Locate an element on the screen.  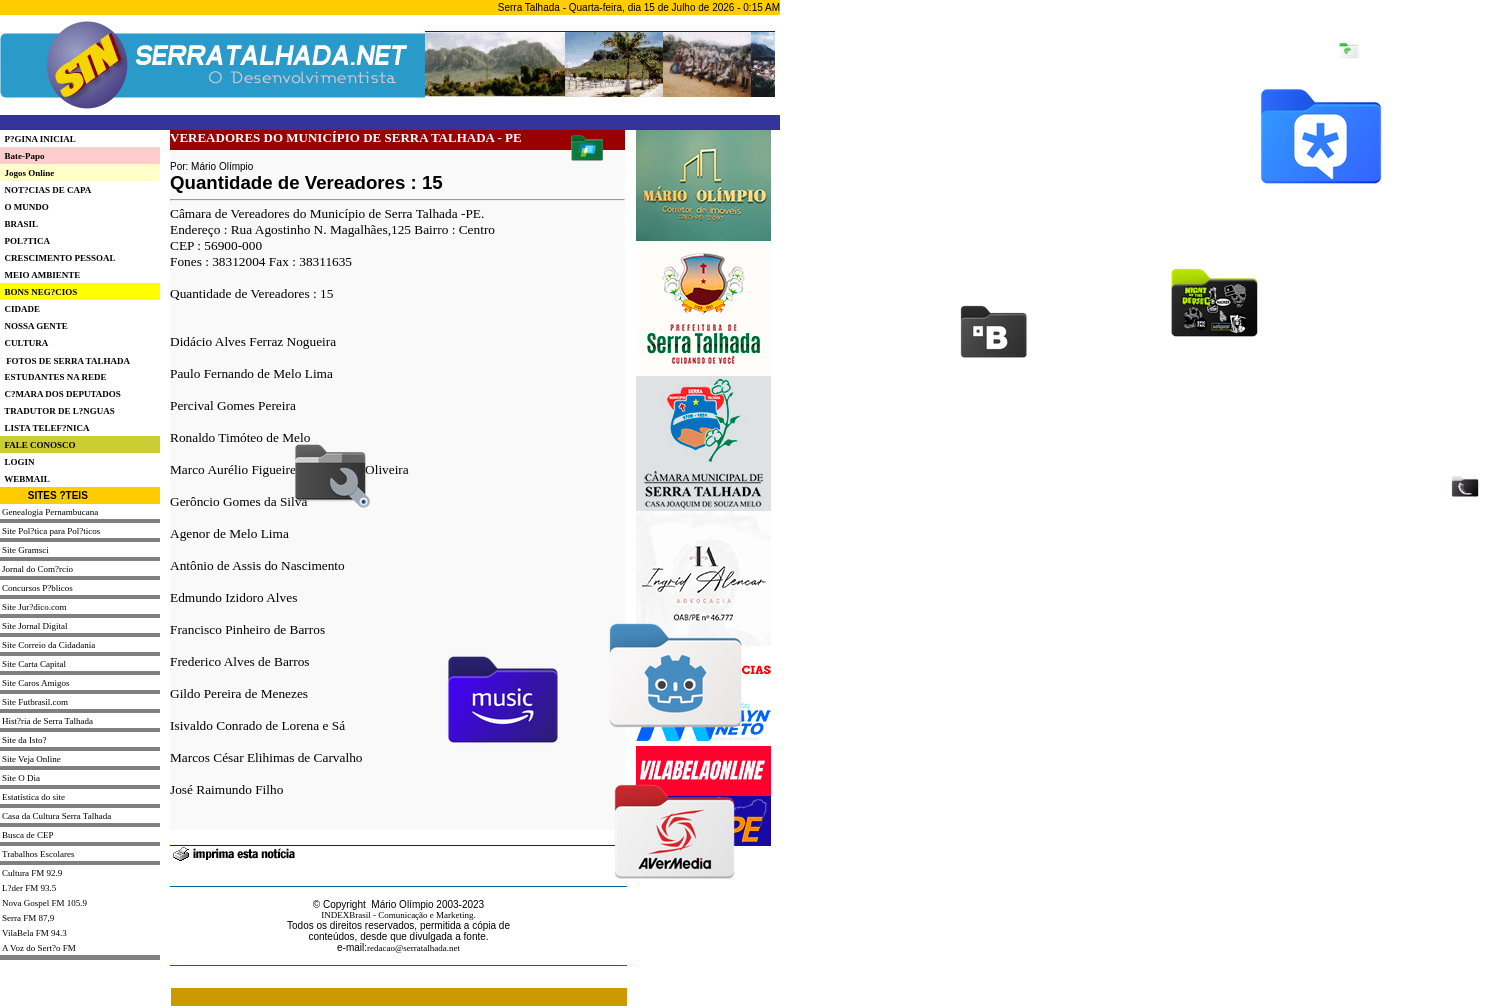
open Tim messaging app folder is located at coordinates (1320, 139).